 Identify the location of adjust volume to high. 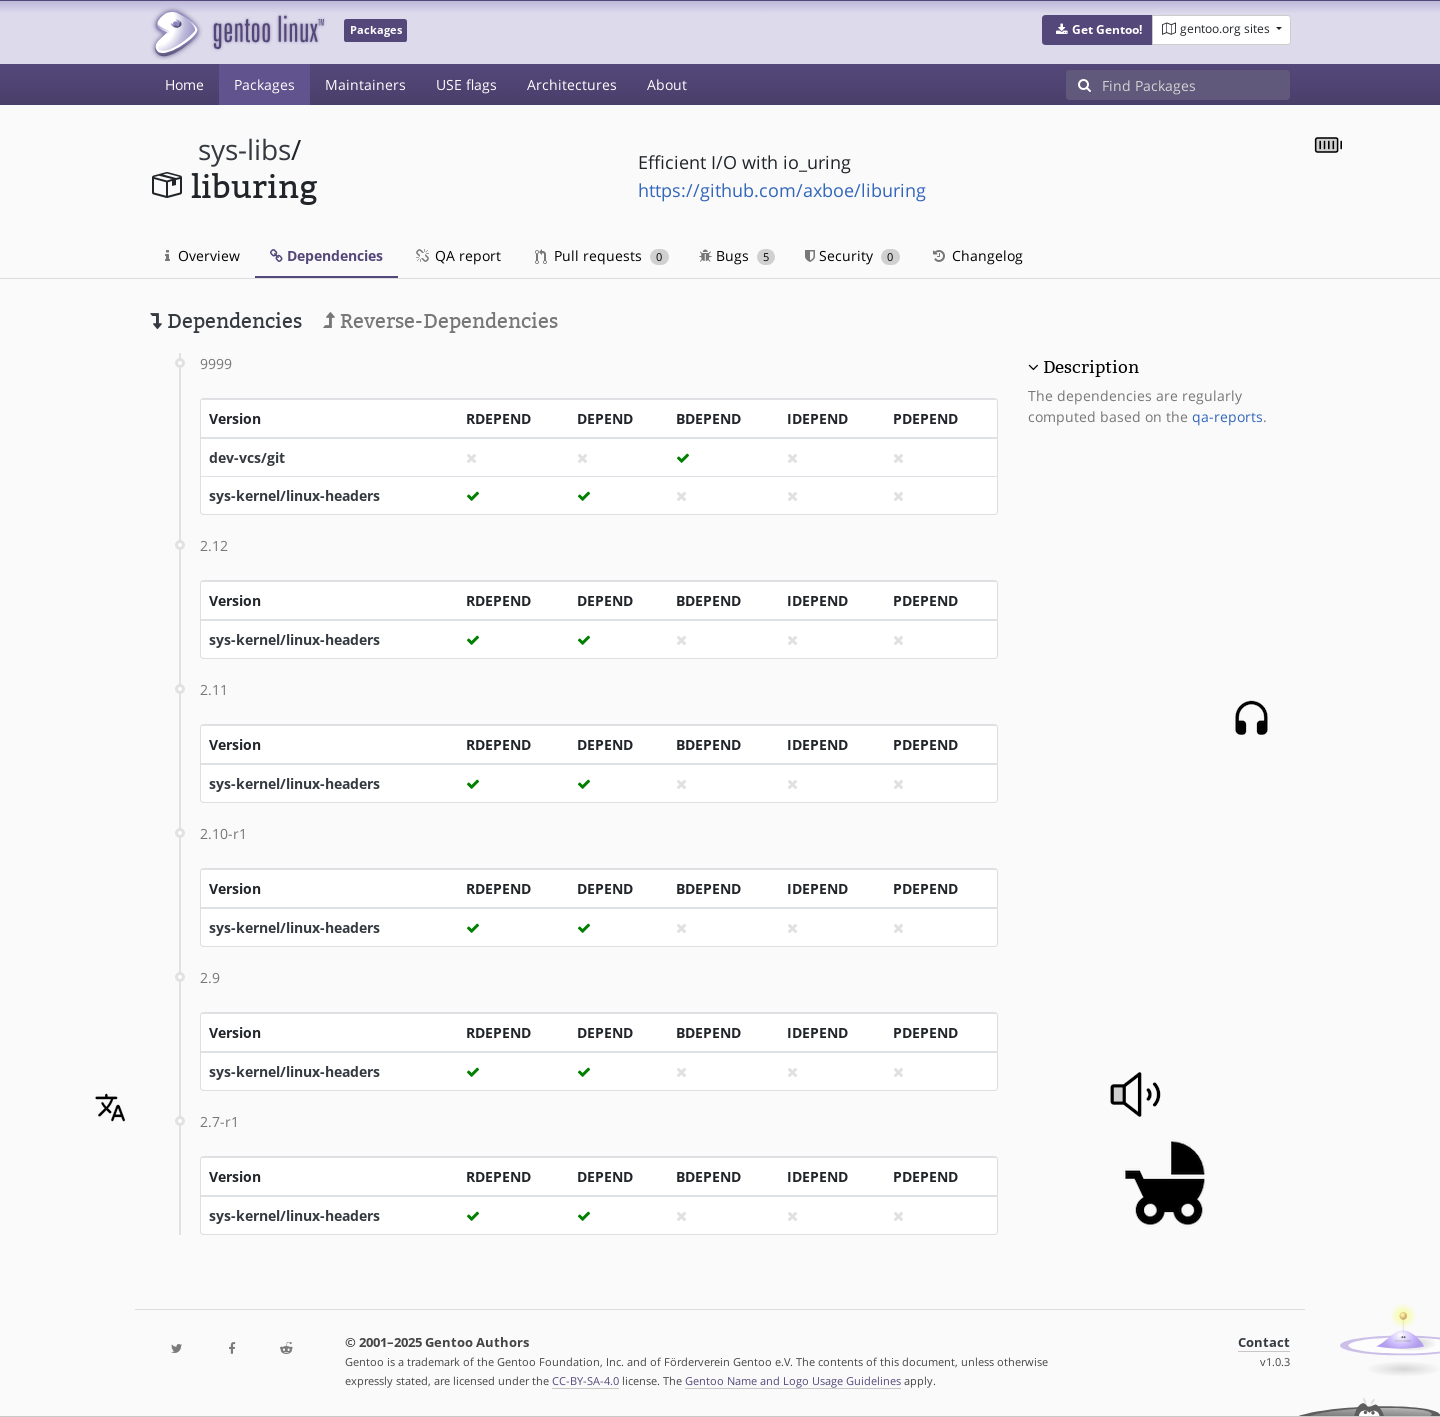
(1134, 1094).